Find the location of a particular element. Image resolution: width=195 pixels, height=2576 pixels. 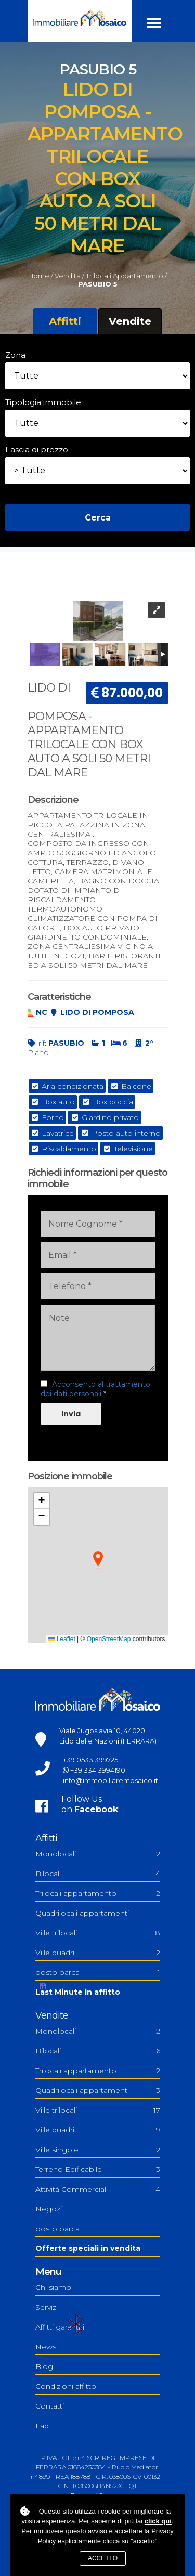

view clothing or apparel items is located at coordinates (43, 1986).